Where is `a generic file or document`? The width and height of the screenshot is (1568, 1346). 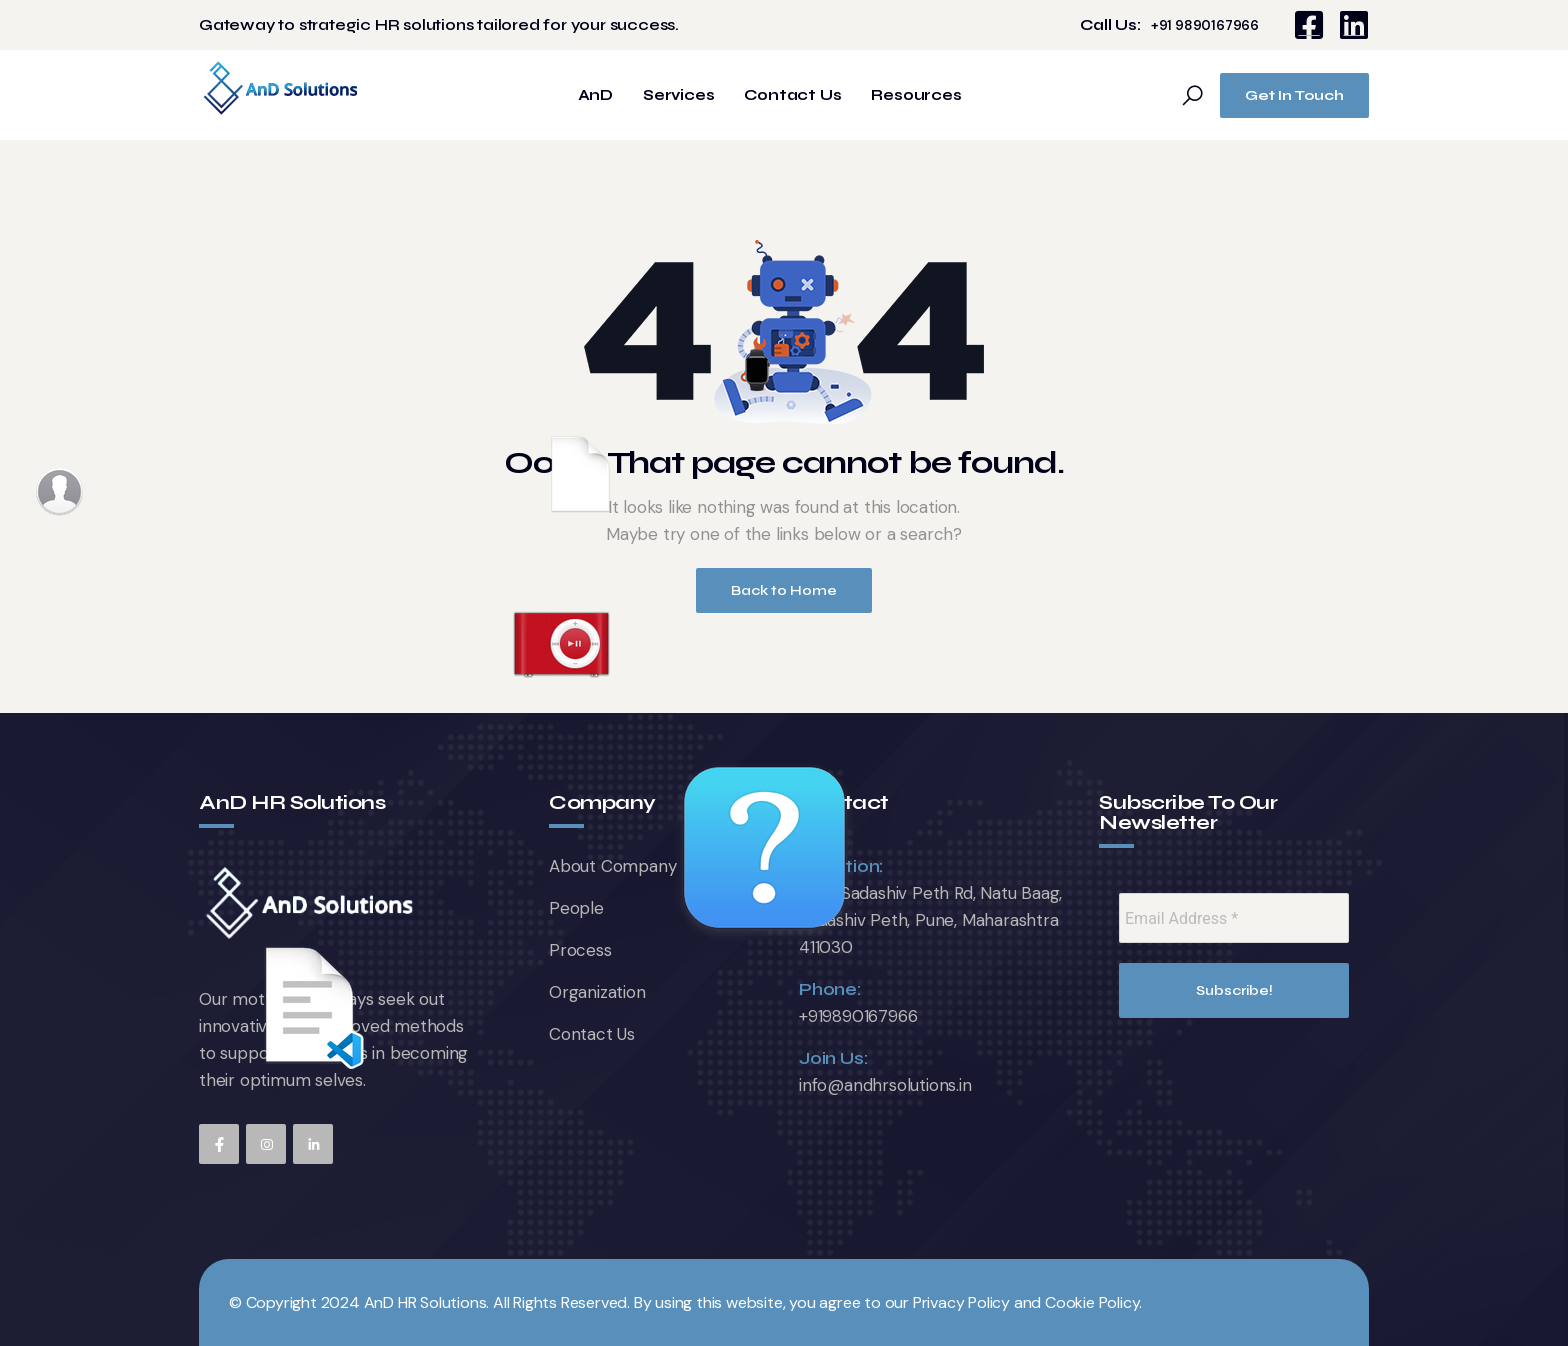
a generic file or document is located at coordinates (580, 475).